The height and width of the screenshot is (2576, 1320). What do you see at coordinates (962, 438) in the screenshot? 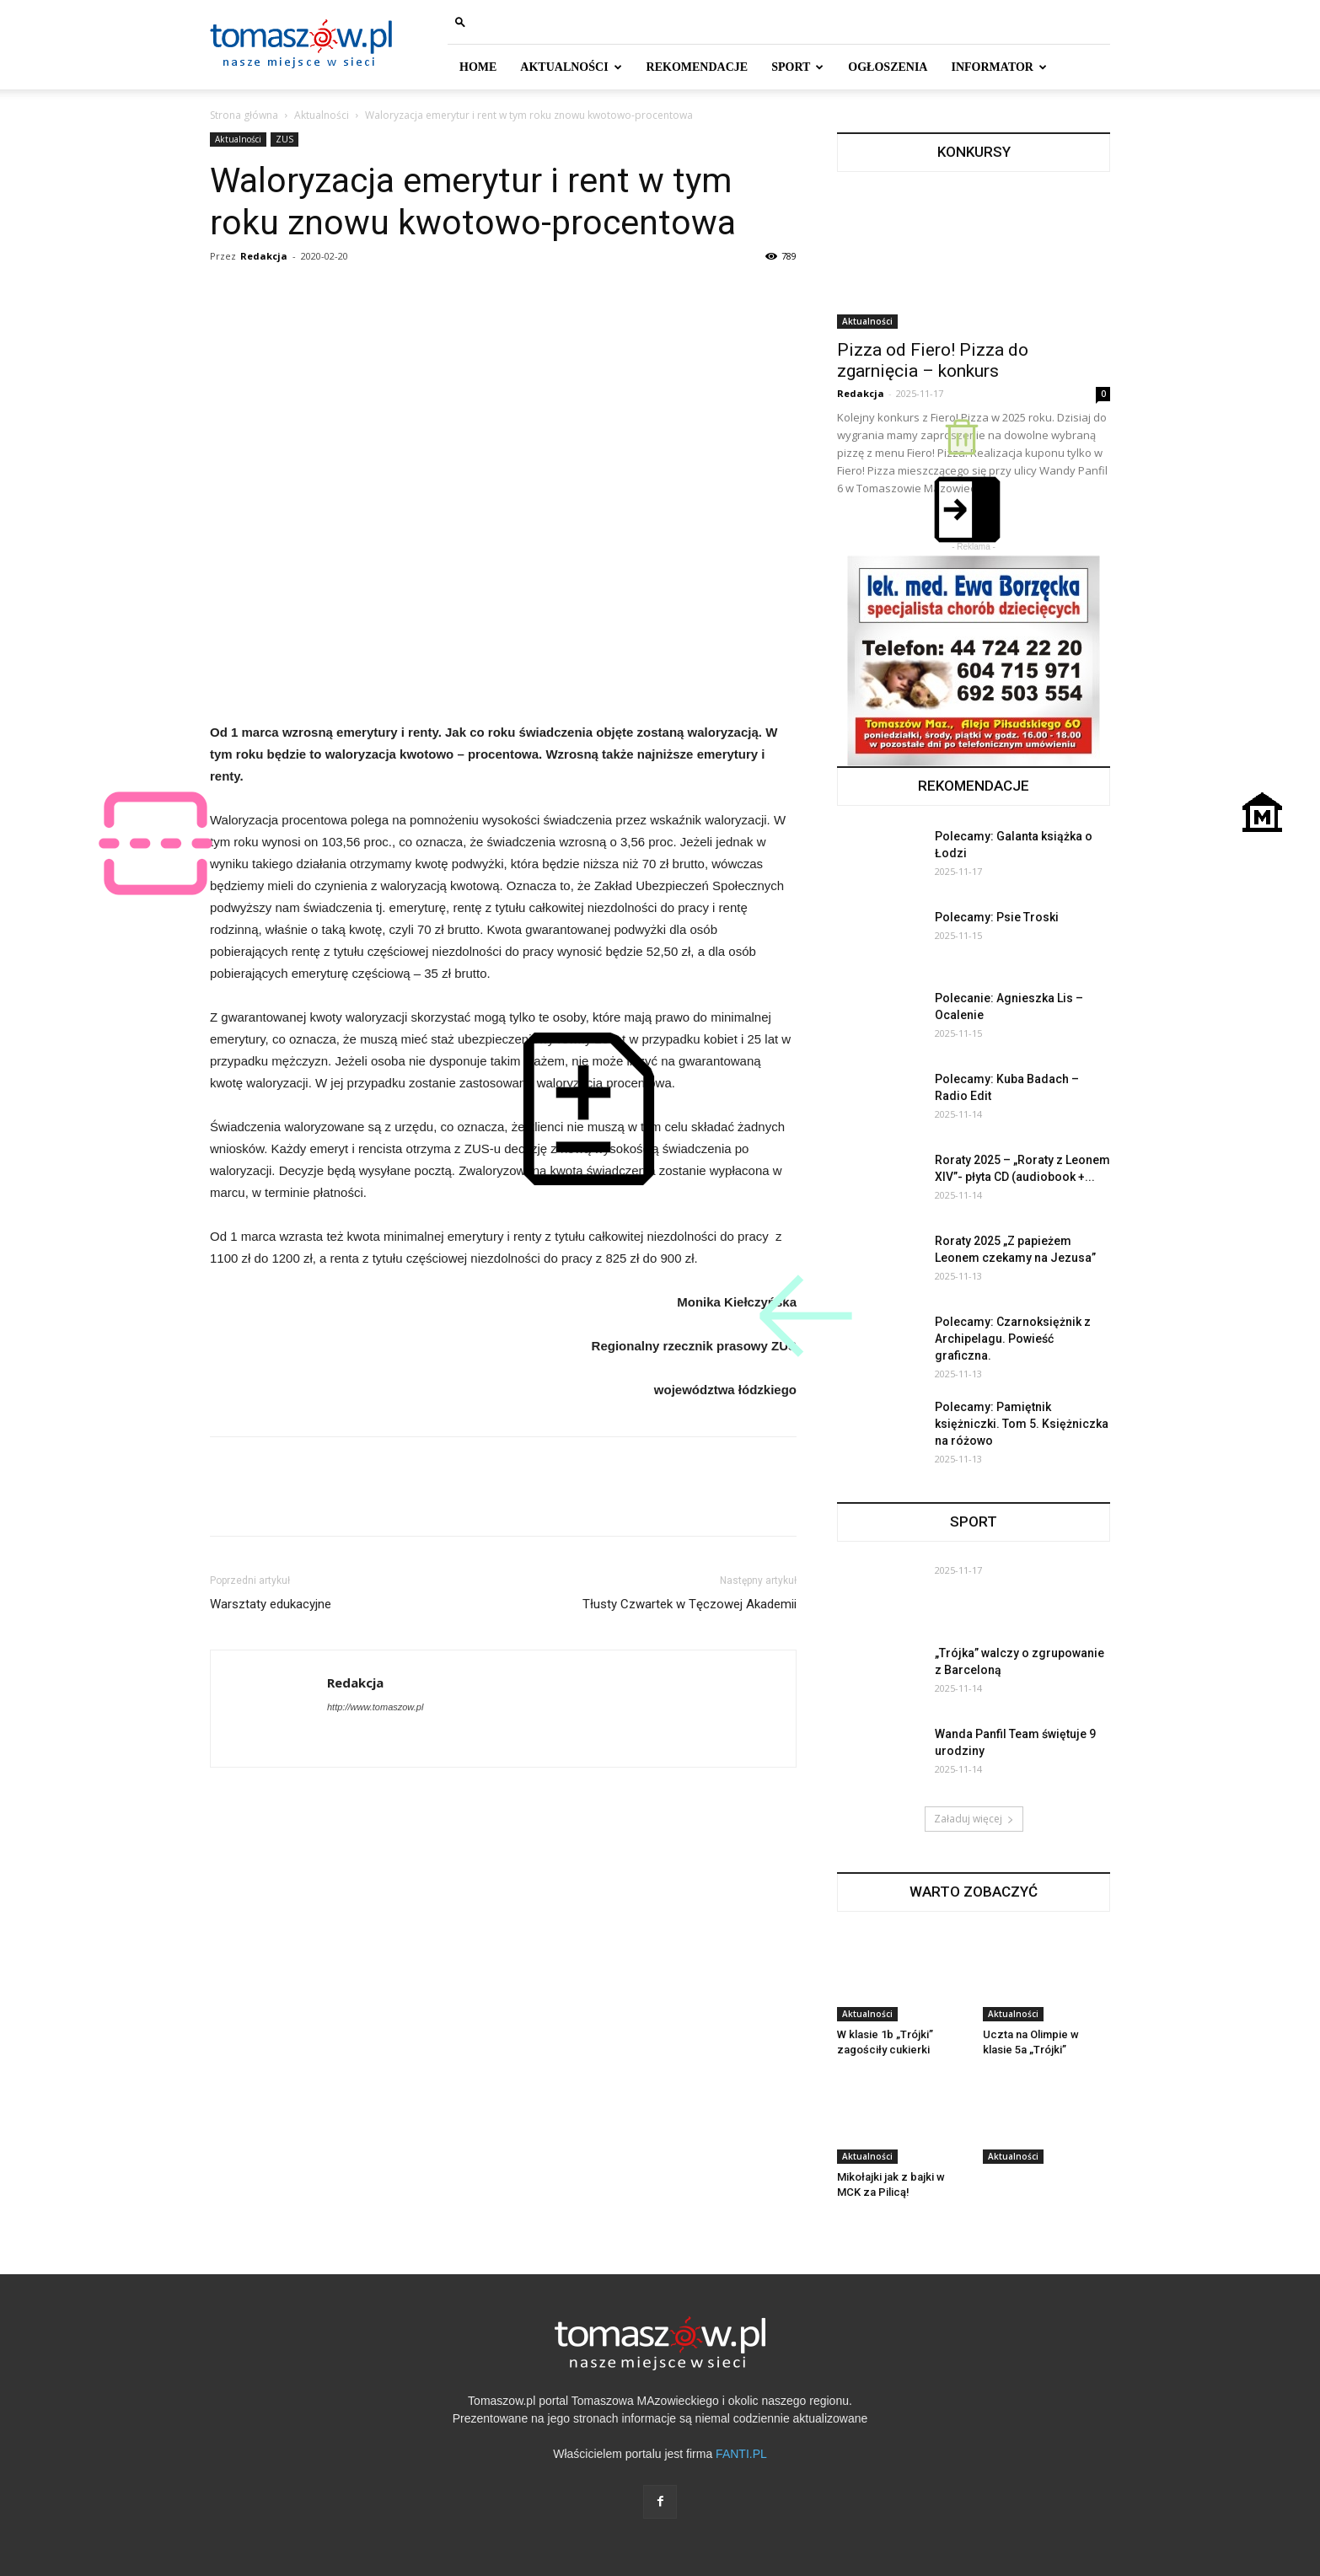
I see `delete selected item` at bounding box center [962, 438].